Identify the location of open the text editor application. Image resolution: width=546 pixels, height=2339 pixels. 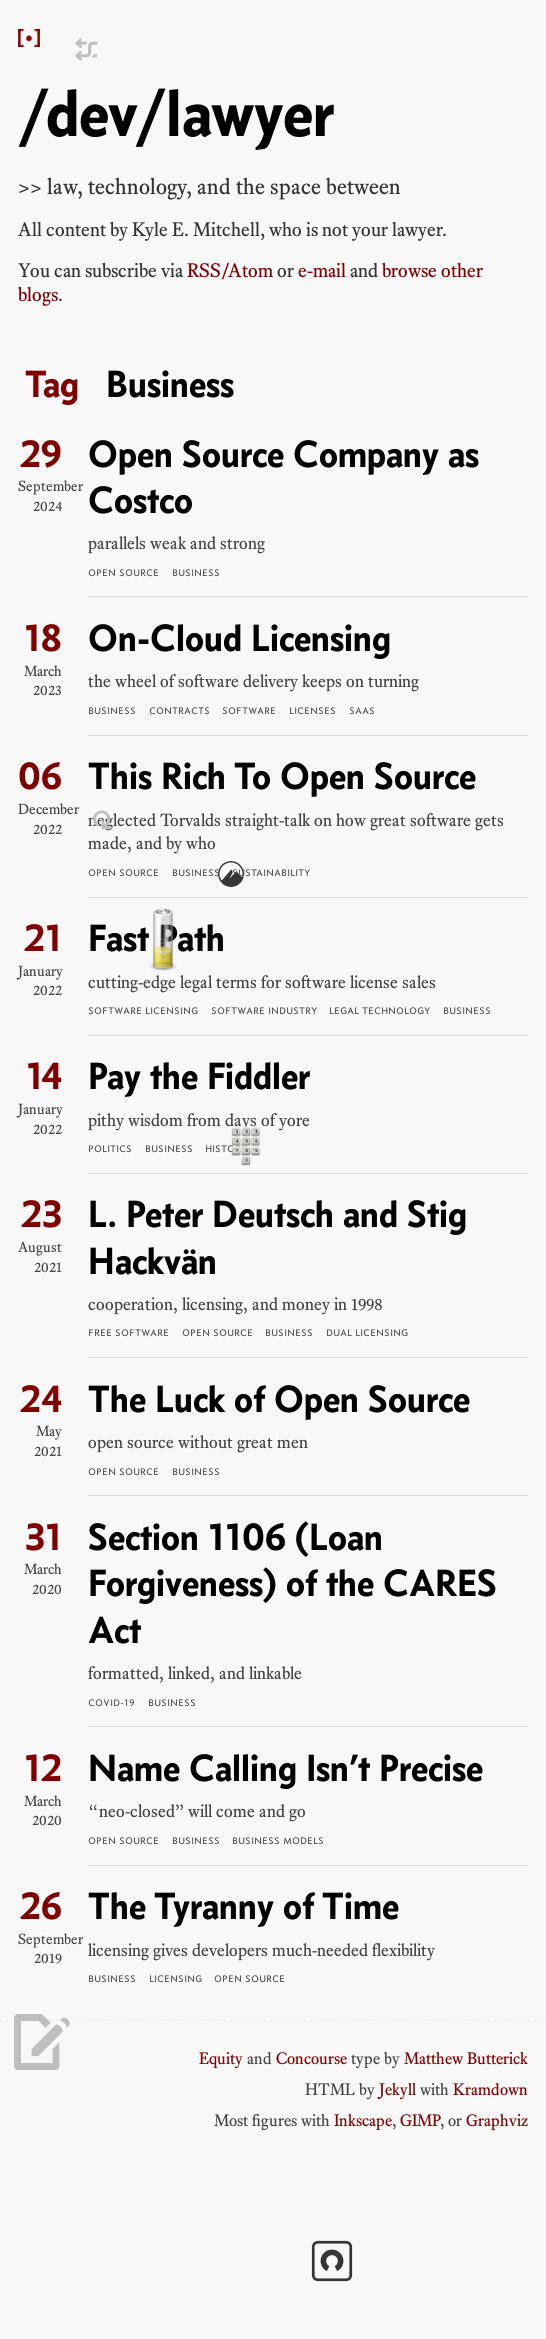
(42, 2042).